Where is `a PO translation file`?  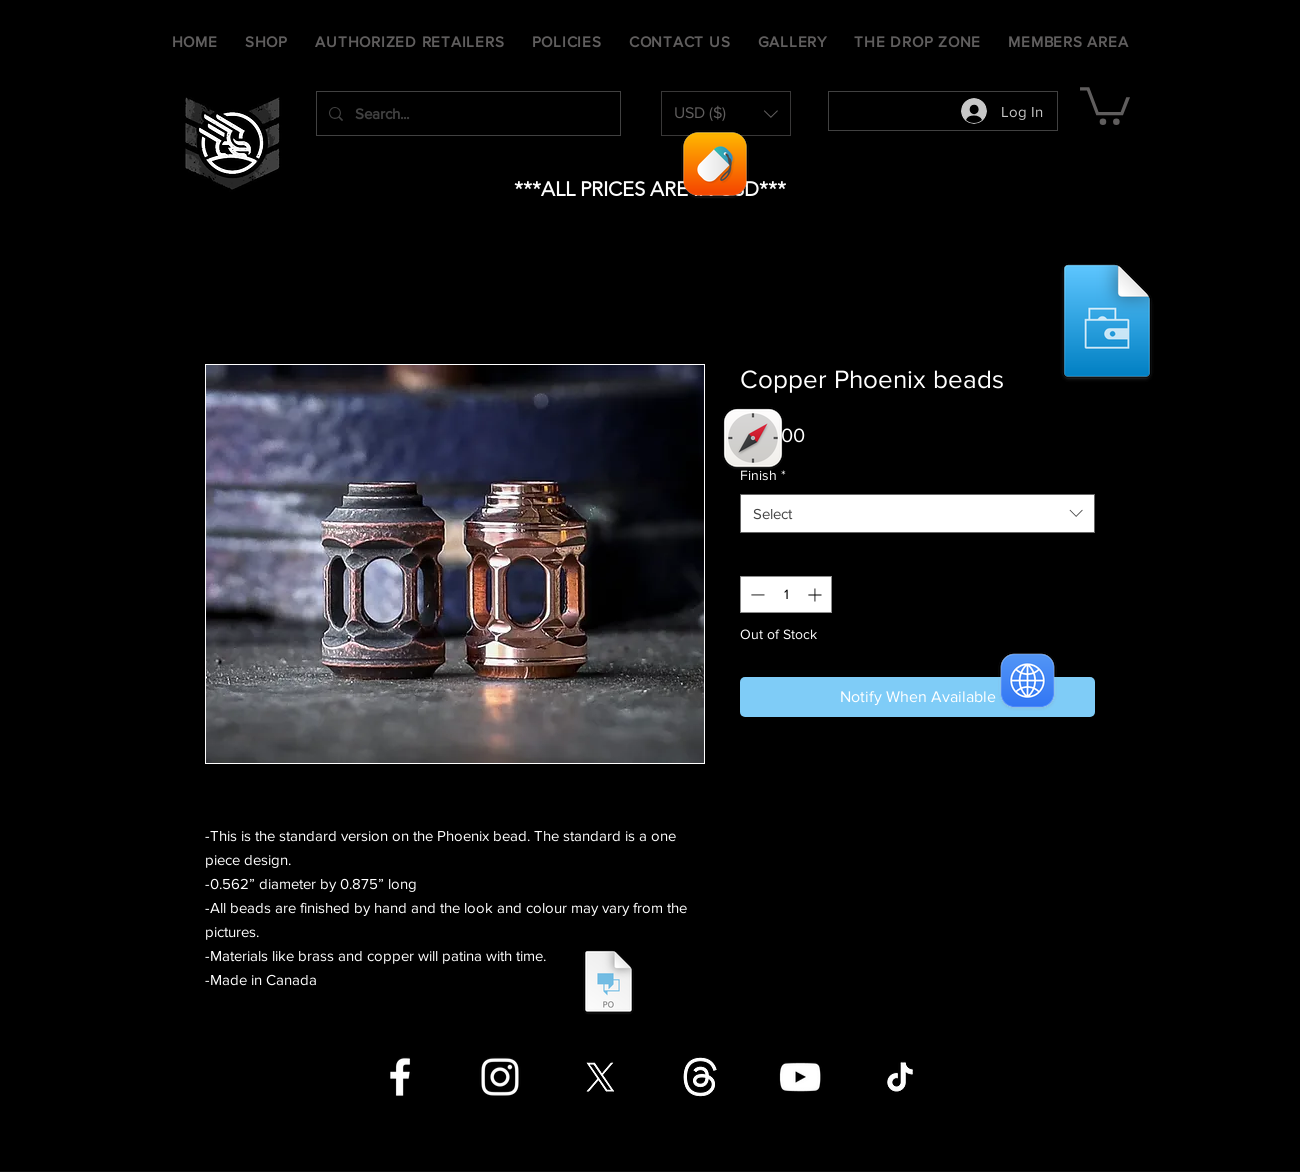
a PO translation file is located at coordinates (608, 982).